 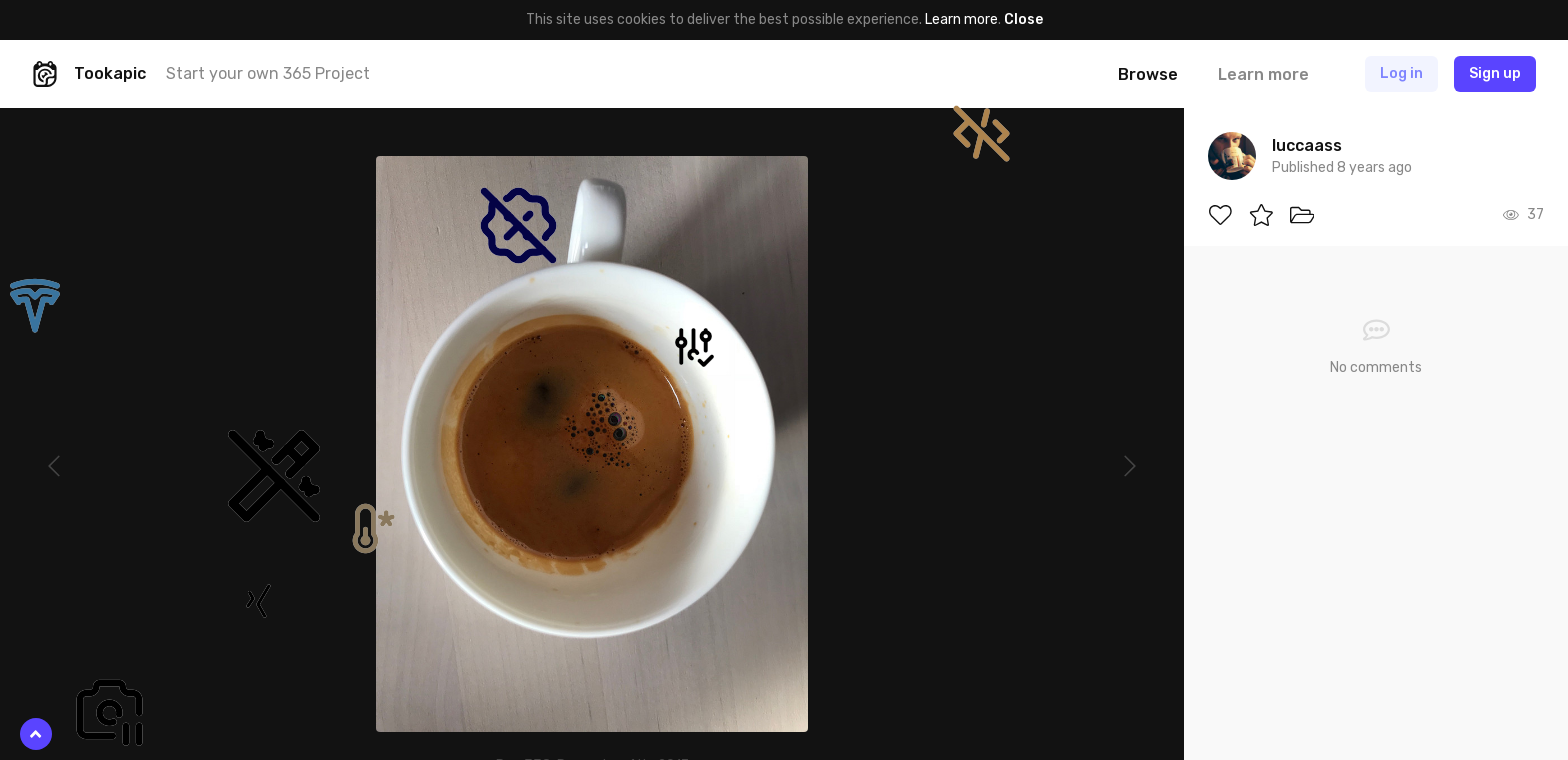 I want to click on pause video recording, so click(x=109, y=709).